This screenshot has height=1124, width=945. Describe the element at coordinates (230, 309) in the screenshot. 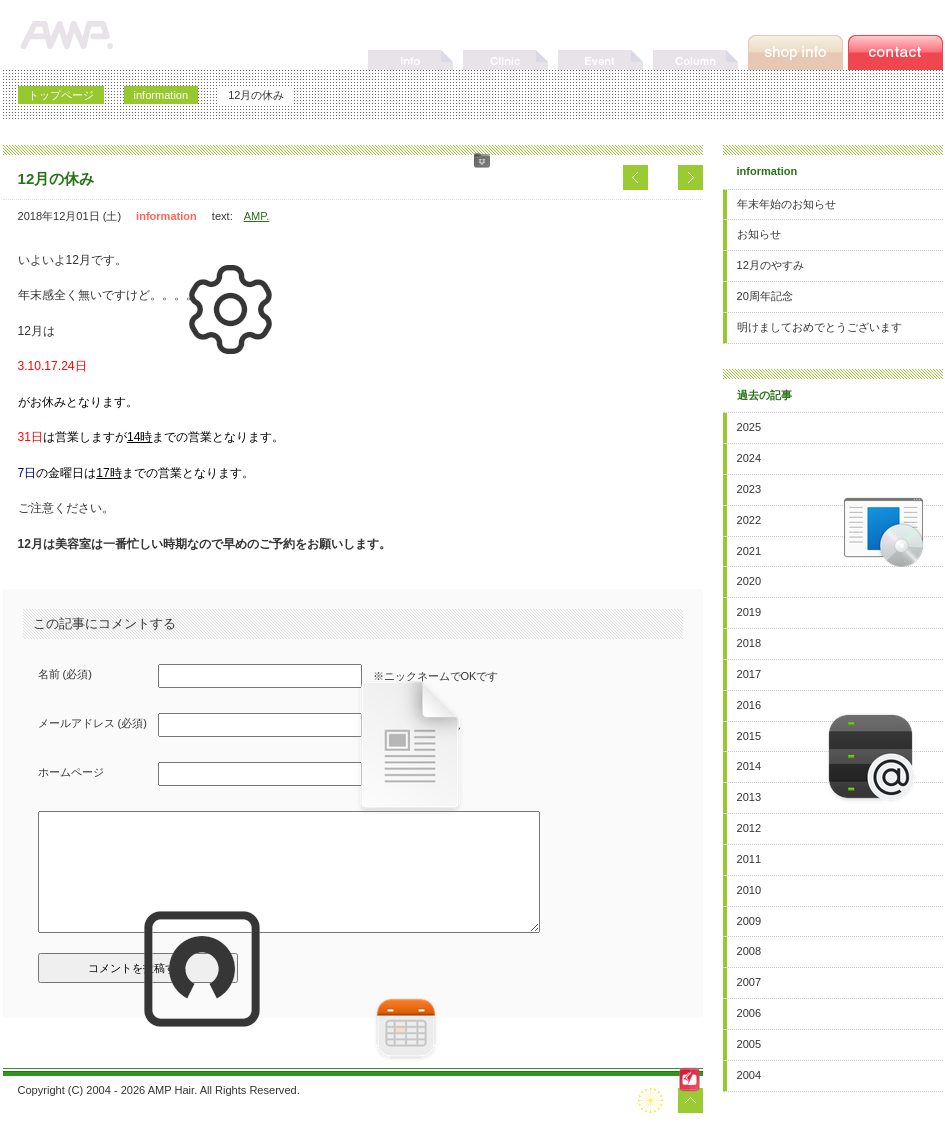

I see `access system settings` at that location.